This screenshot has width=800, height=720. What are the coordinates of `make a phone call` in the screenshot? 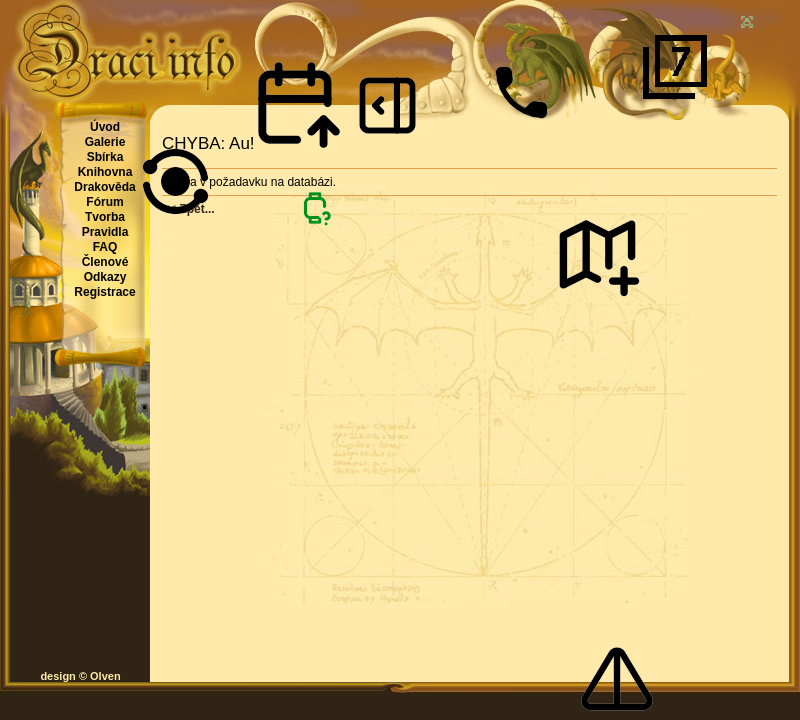 It's located at (521, 92).